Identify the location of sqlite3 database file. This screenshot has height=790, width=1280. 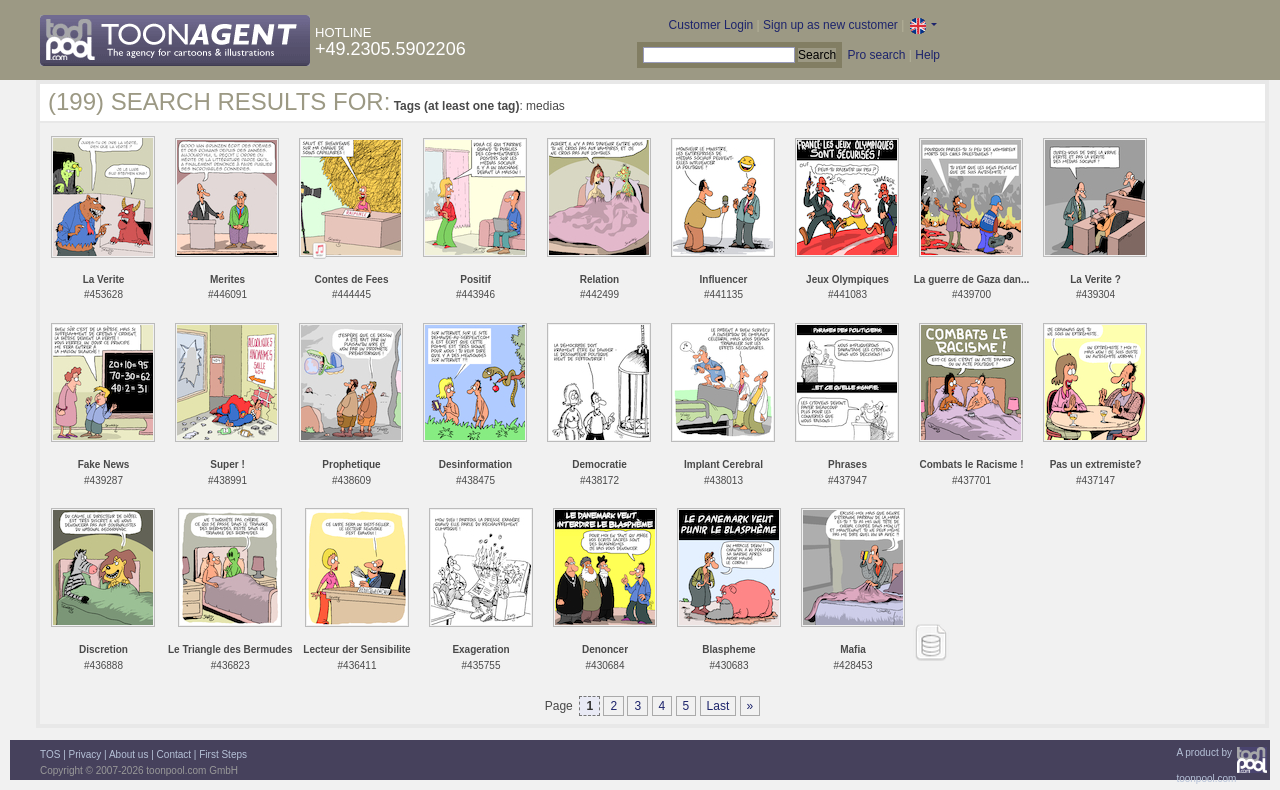
(931, 642).